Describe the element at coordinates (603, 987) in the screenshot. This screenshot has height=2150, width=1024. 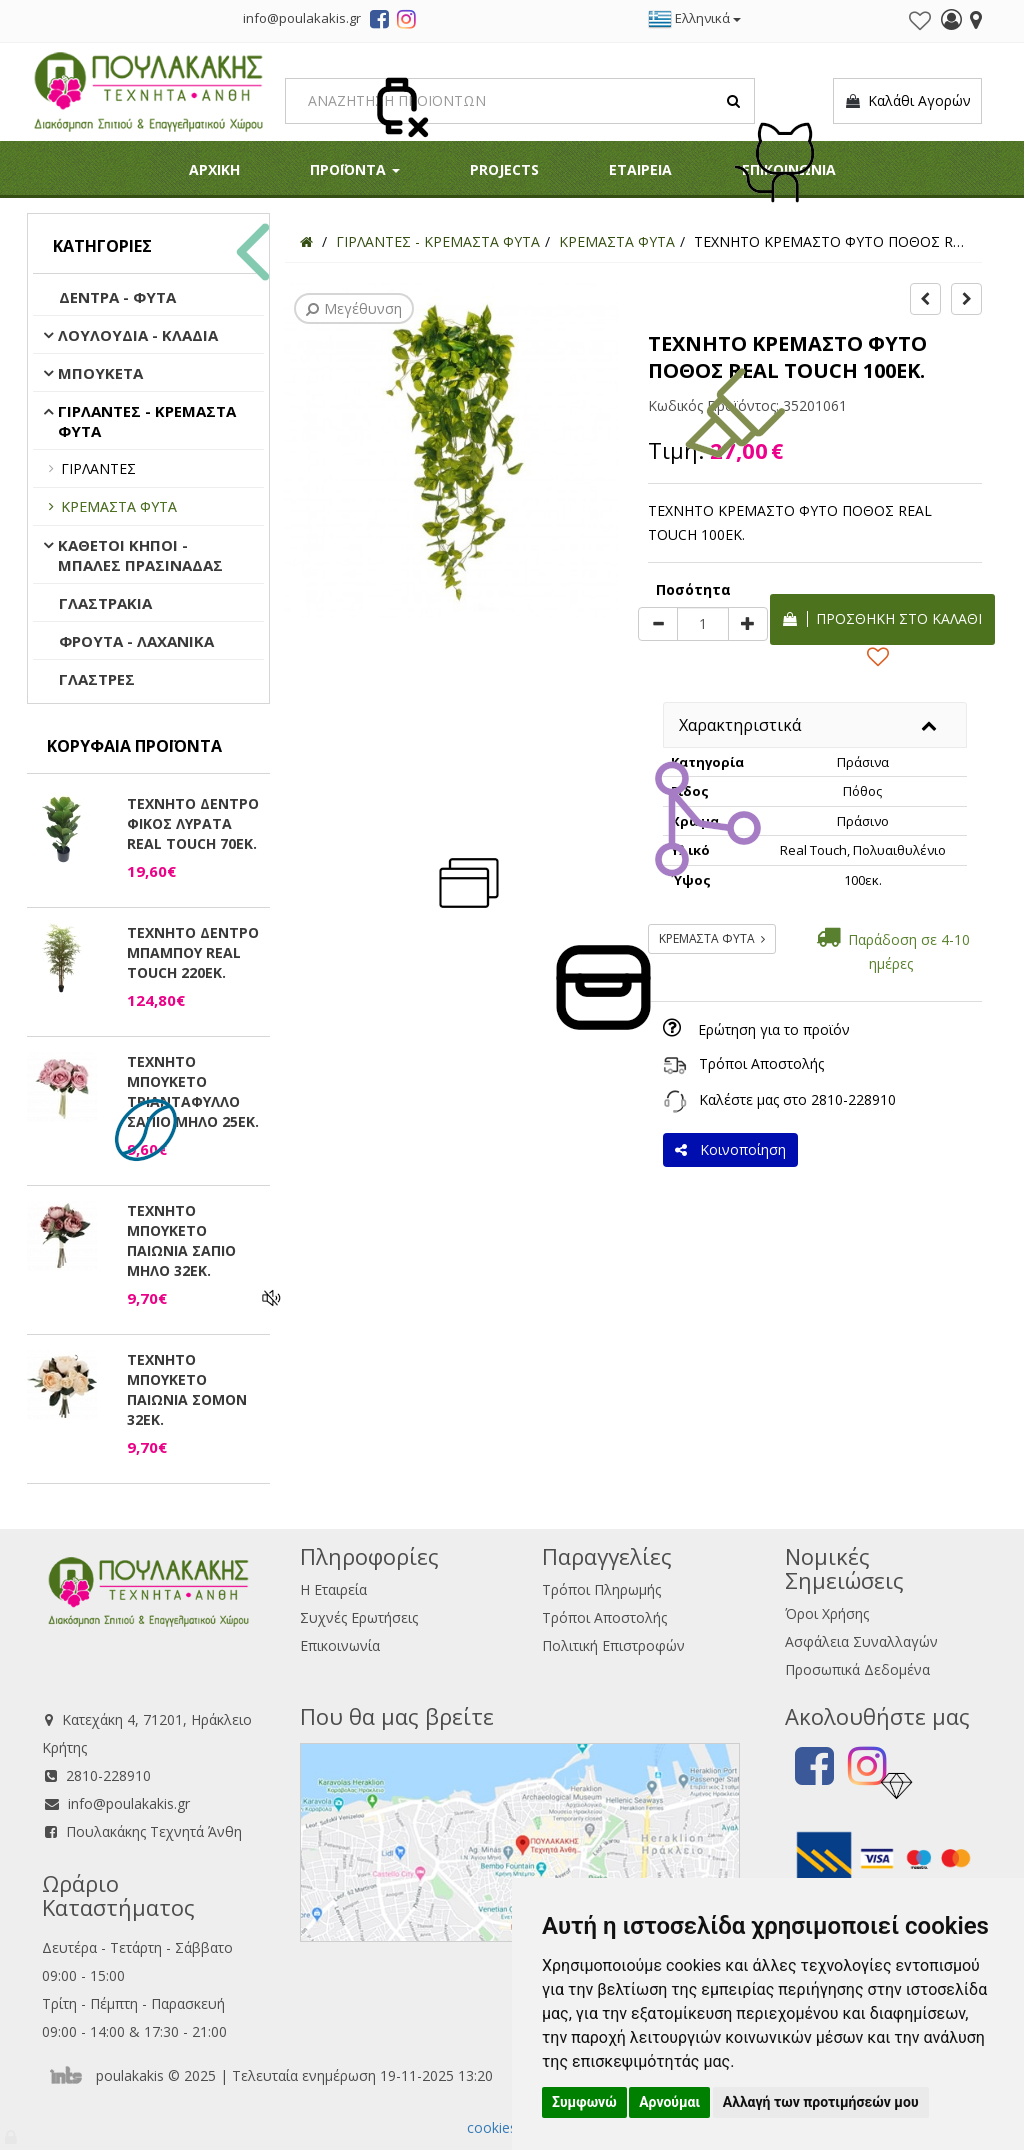
I see `airpods case battery or connection status` at that location.